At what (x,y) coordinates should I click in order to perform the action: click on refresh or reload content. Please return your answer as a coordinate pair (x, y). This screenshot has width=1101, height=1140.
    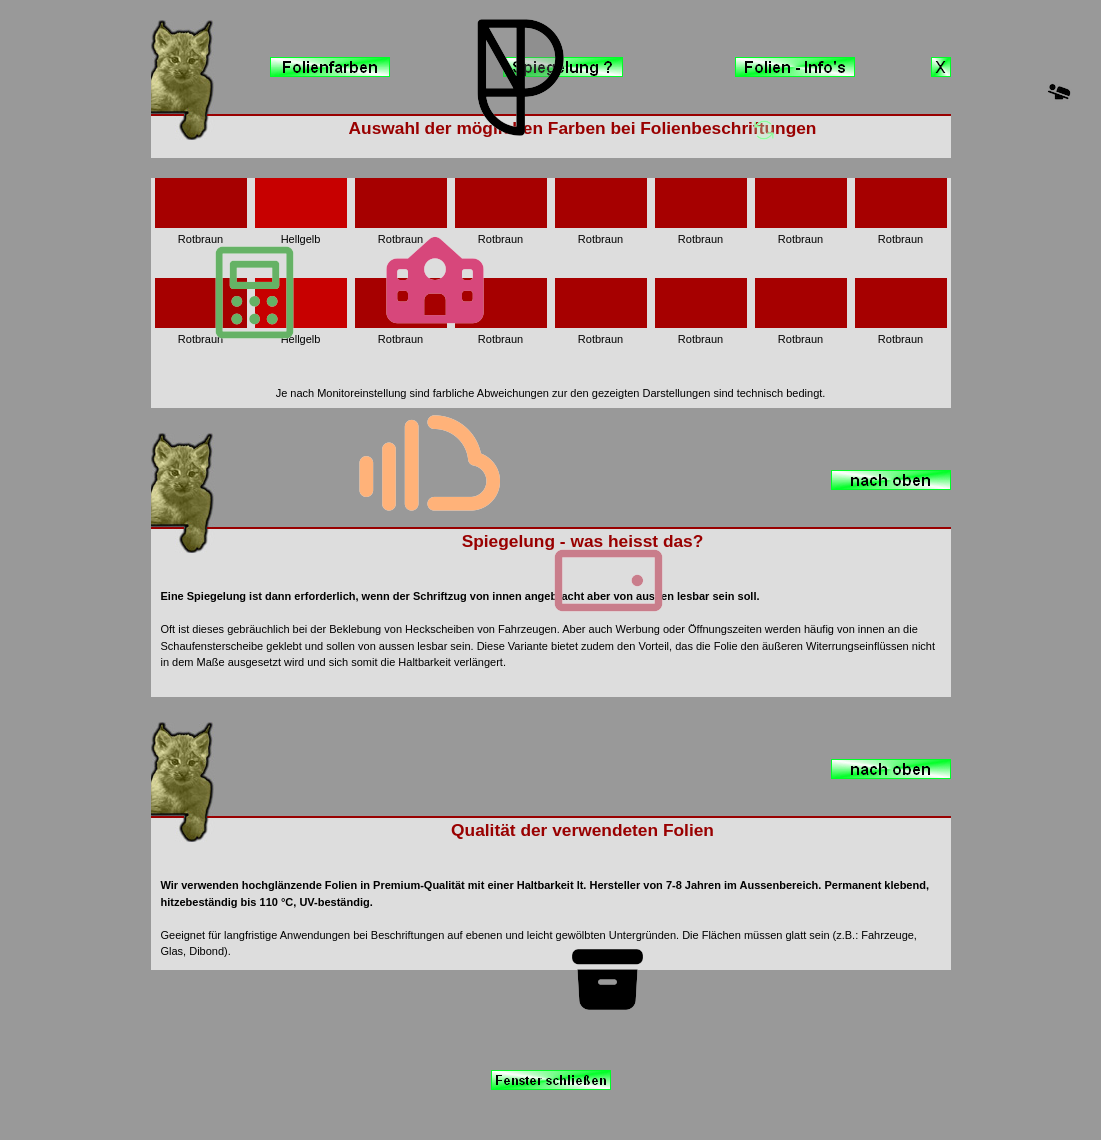
    Looking at the image, I should click on (764, 130).